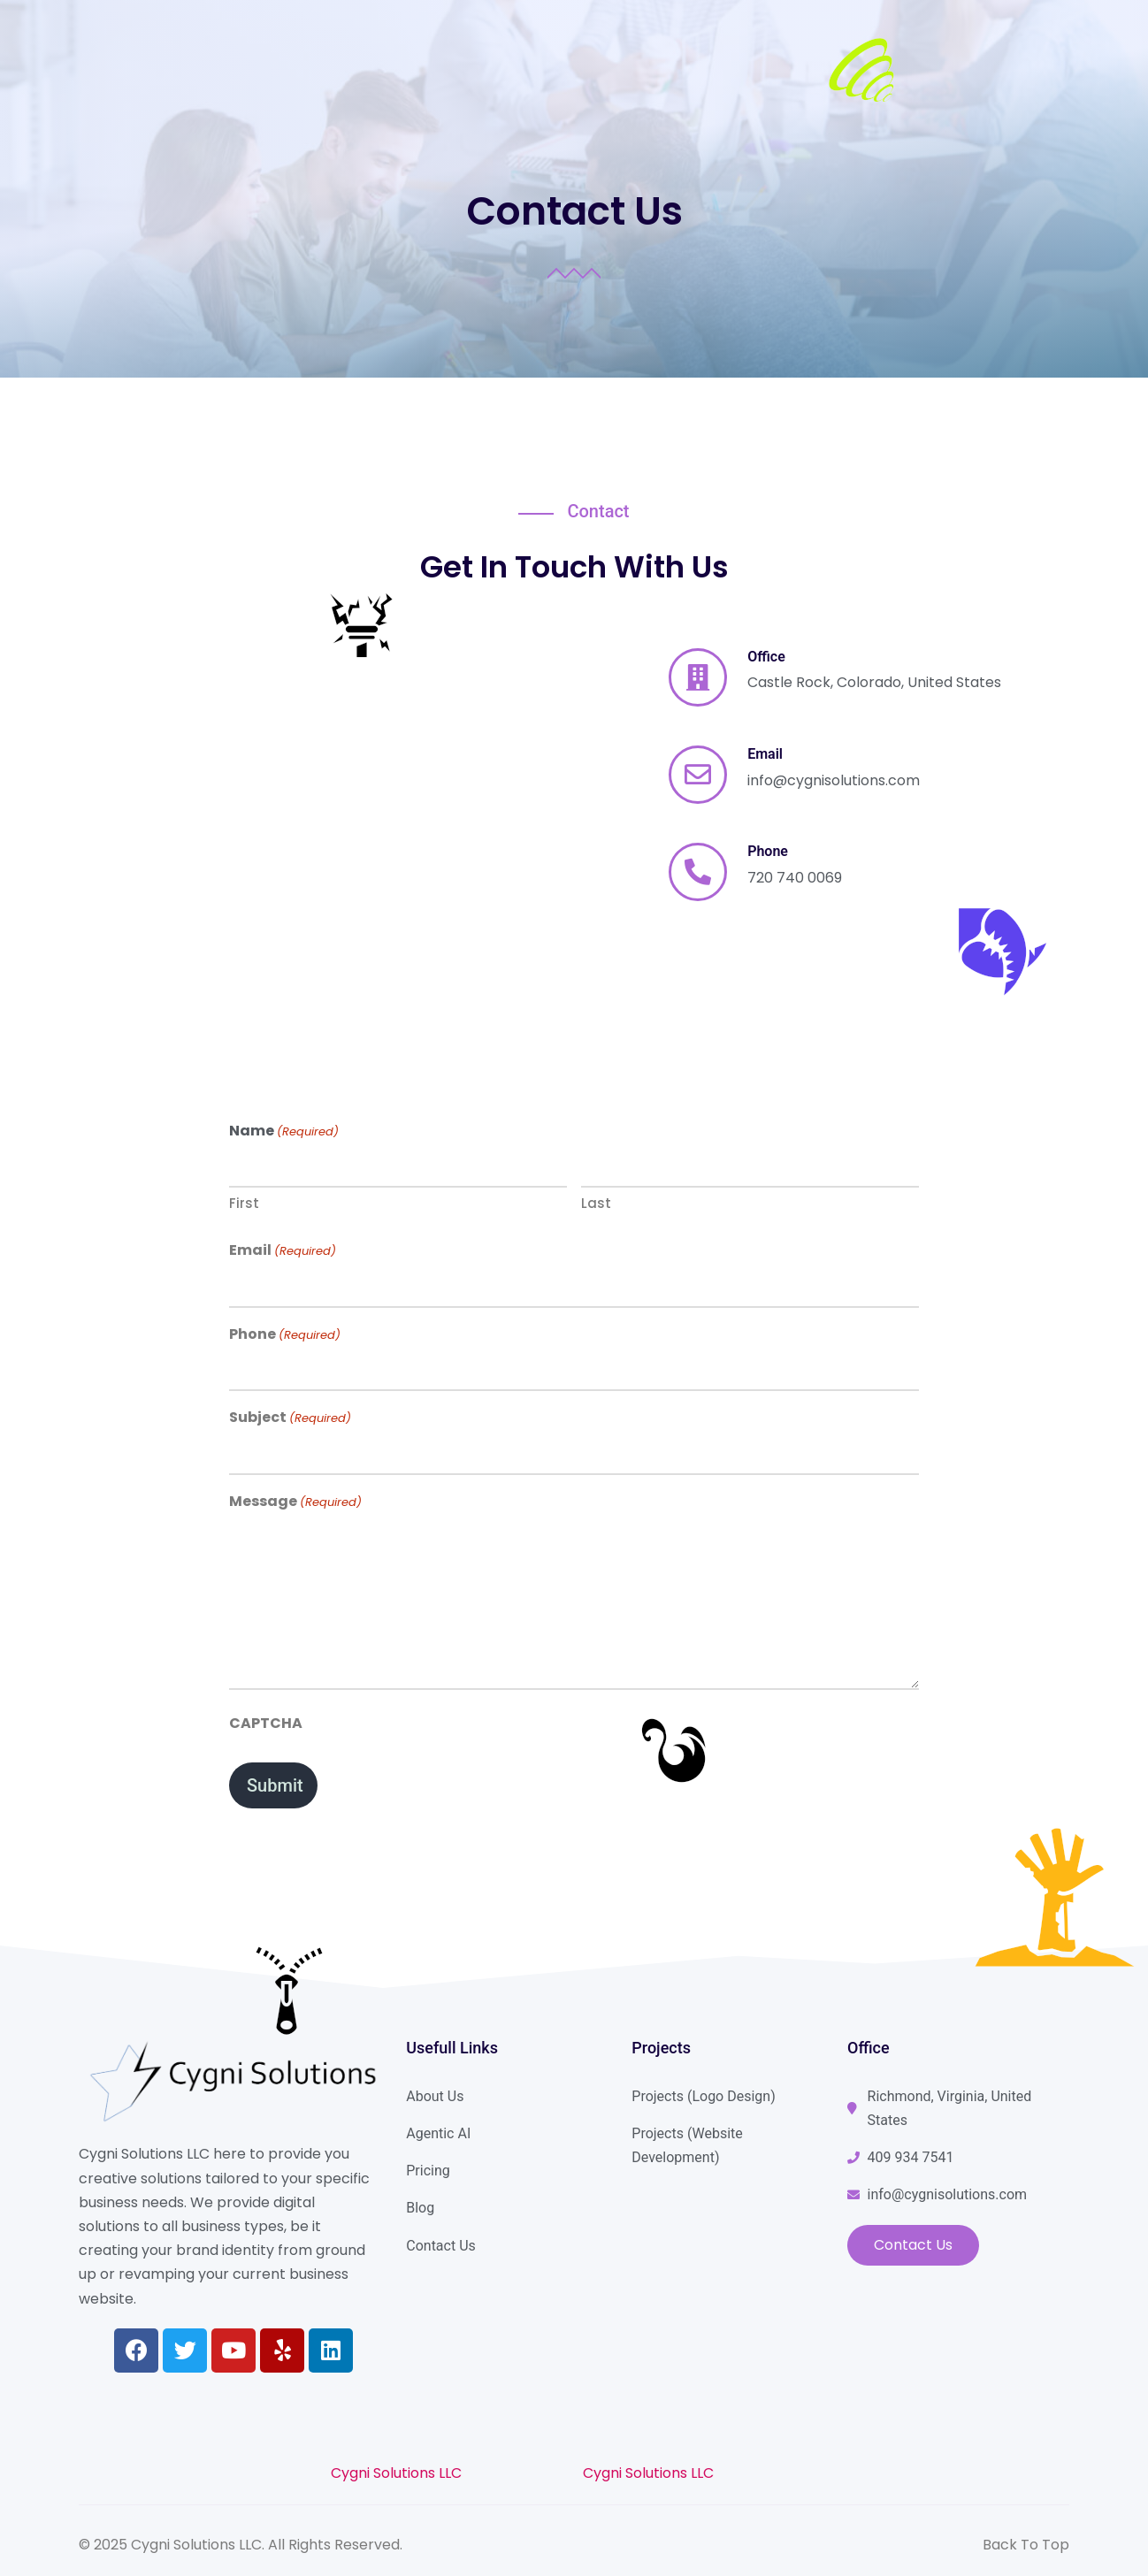 This screenshot has width=1148, height=2576. I want to click on activate necromancer ability, so click(1054, 1886).